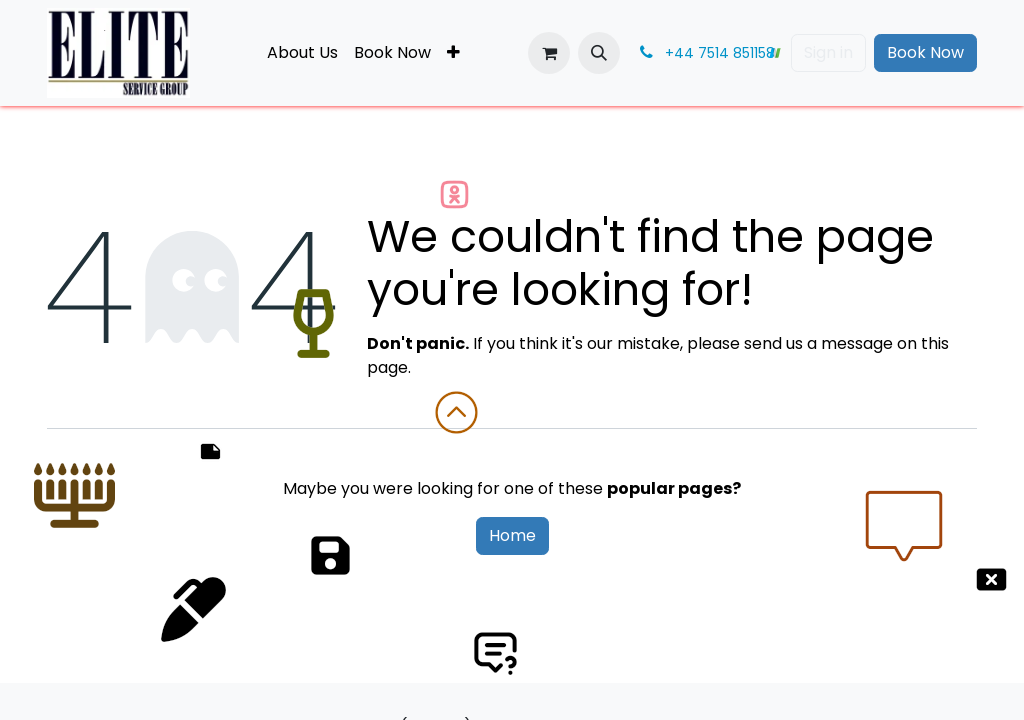 The width and height of the screenshot is (1024, 720). What do you see at coordinates (991, 579) in the screenshot?
I see `close the current window` at bounding box center [991, 579].